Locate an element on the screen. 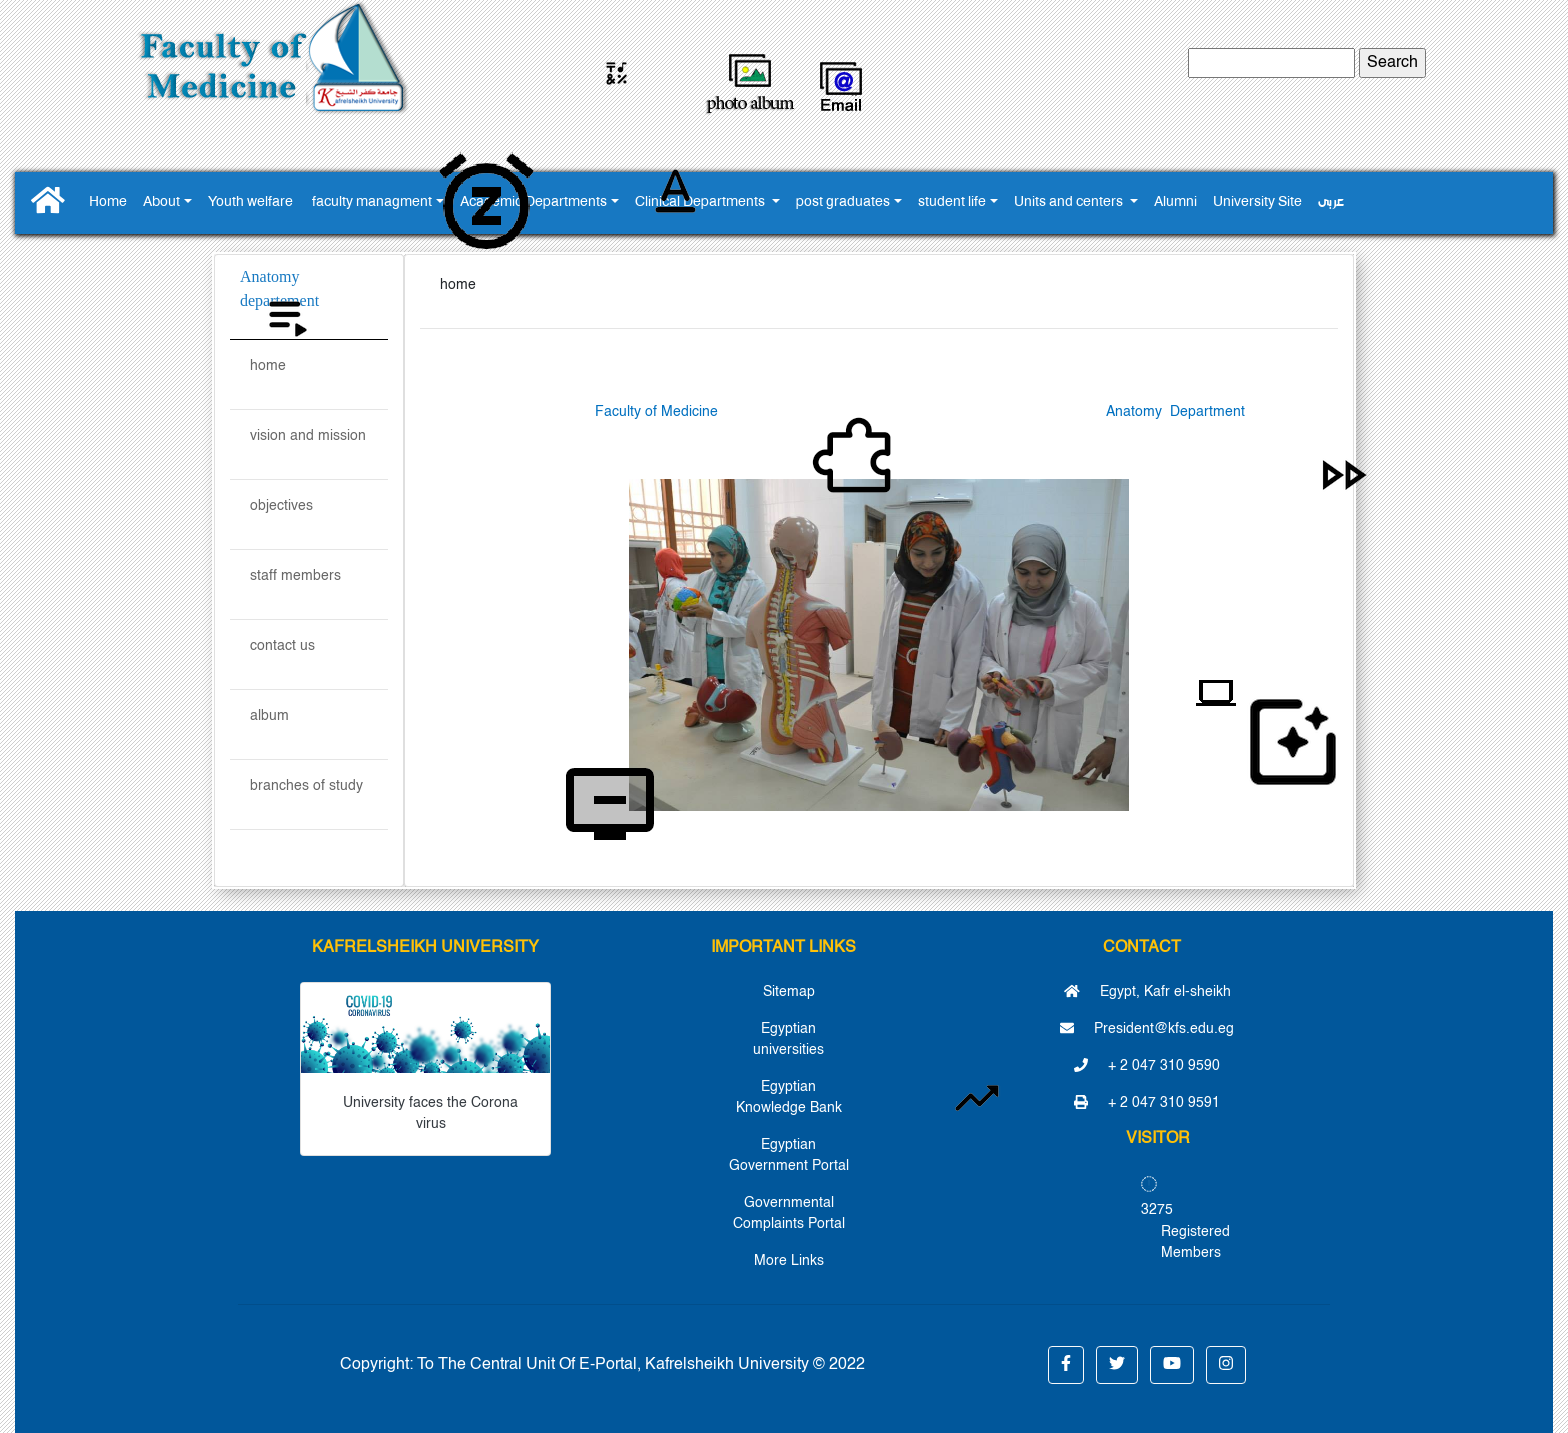 The image size is (1568, 1433). view trending or popular content is located at coordinates (976, 1098).